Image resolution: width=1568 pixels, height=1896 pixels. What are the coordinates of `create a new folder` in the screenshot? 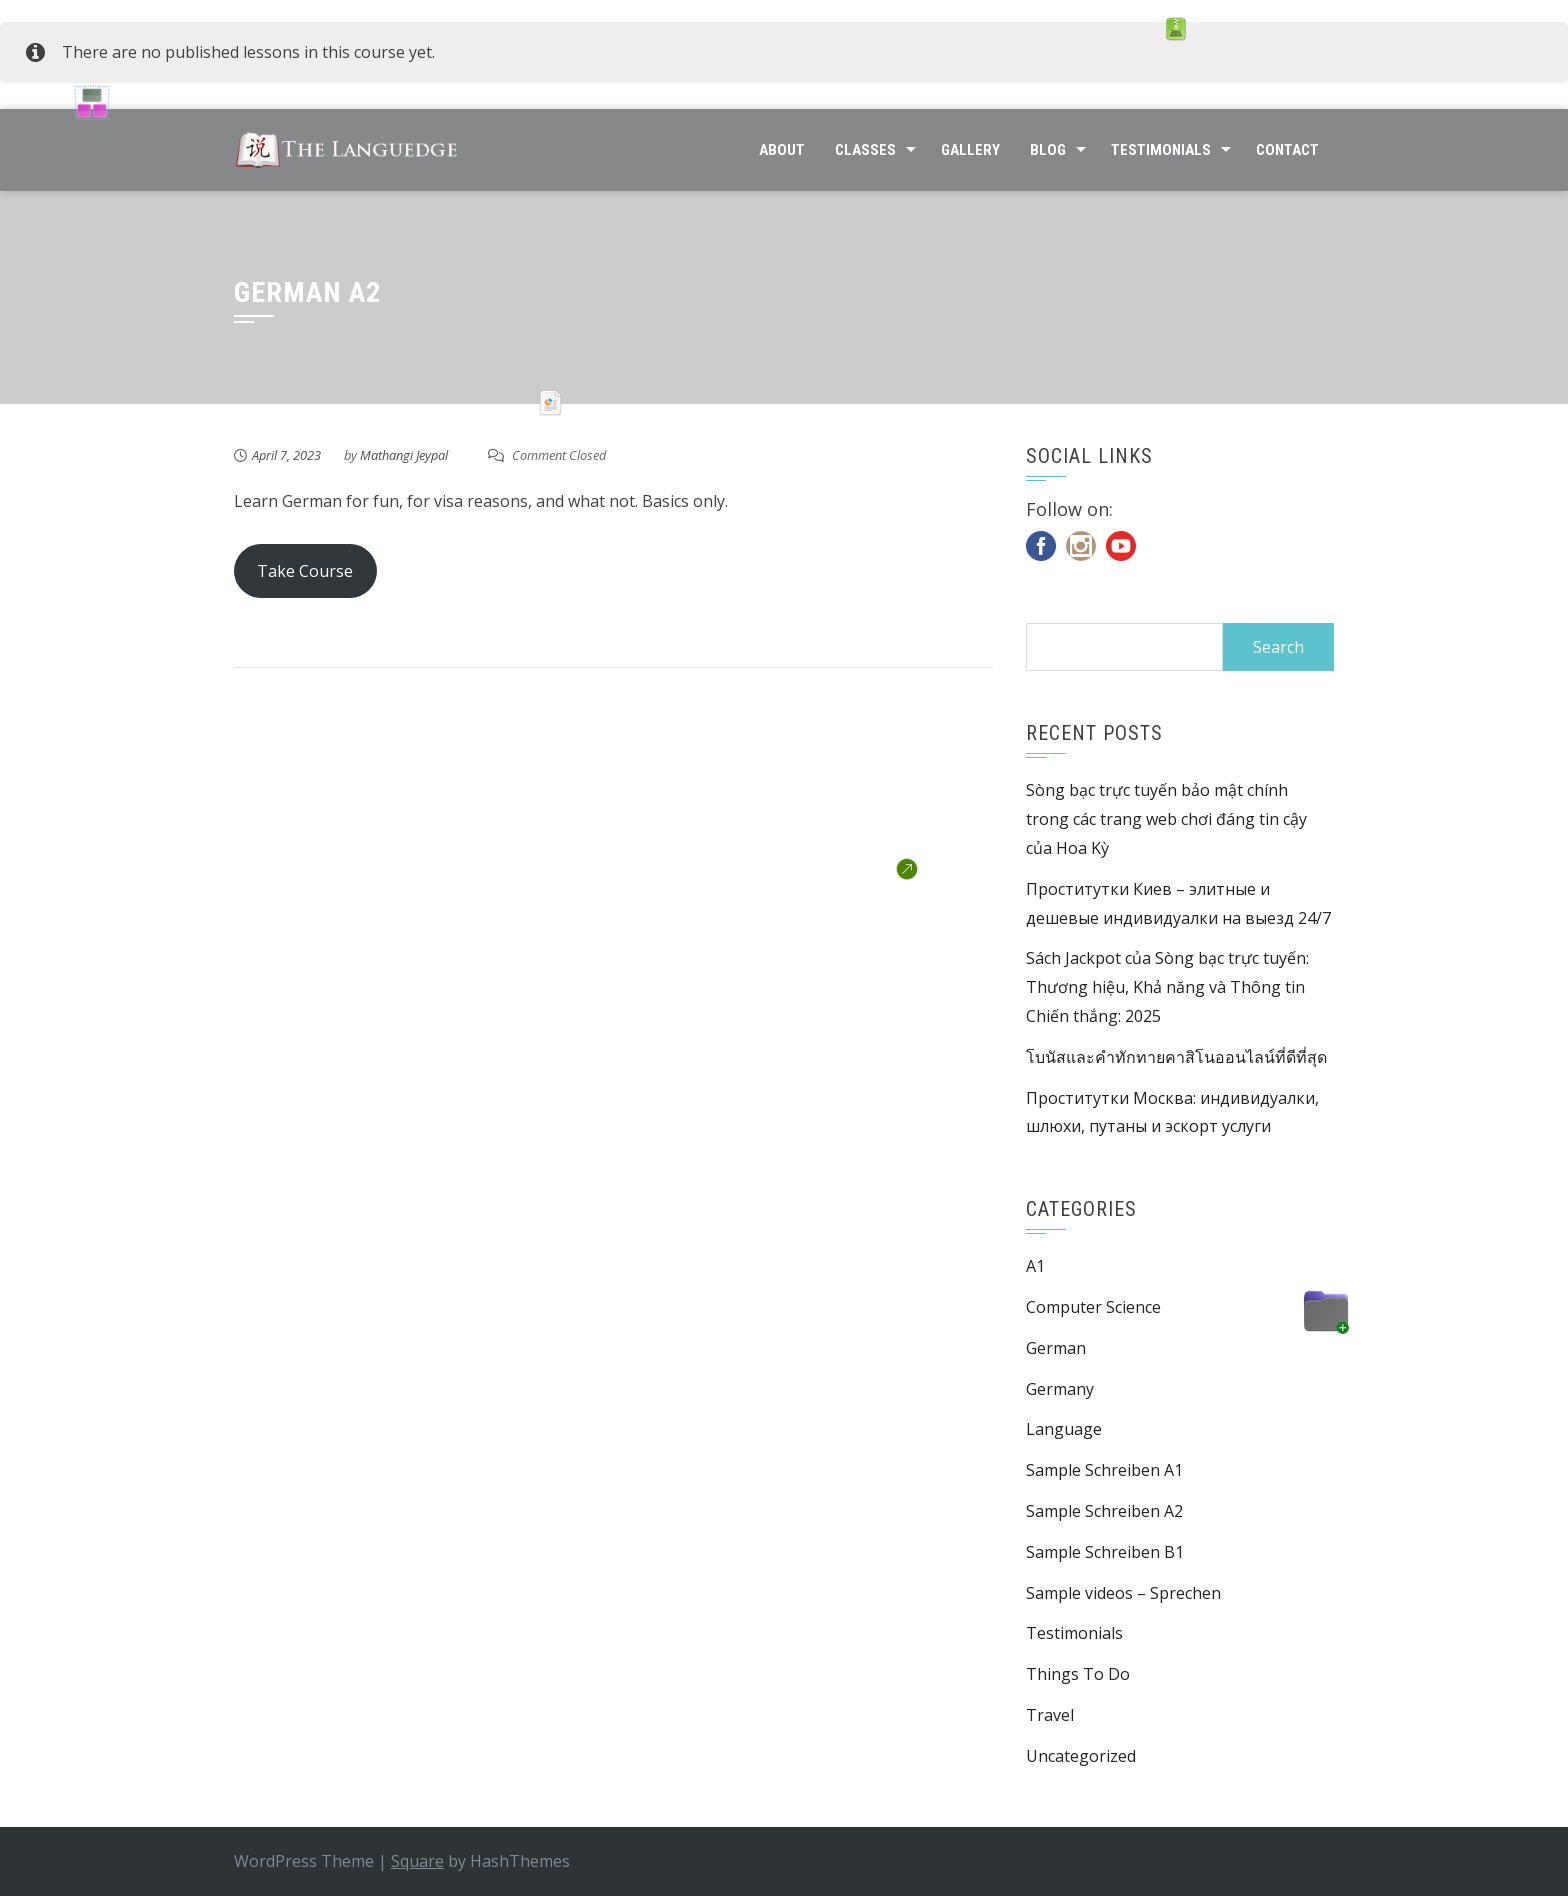 It's located at (1326, 1311).